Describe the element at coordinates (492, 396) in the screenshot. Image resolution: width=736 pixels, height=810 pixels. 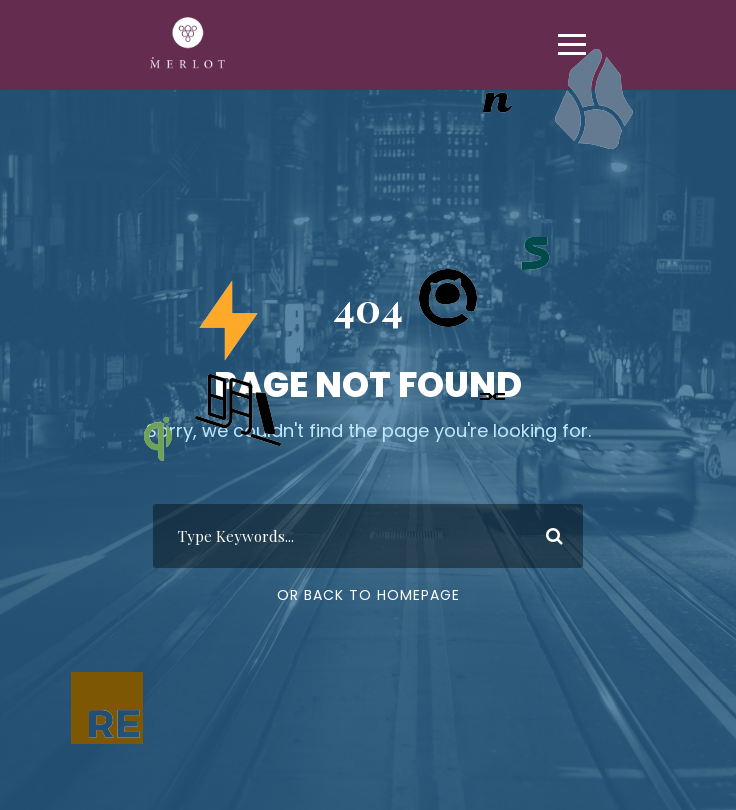
I see `dacia brand logo` at that location.